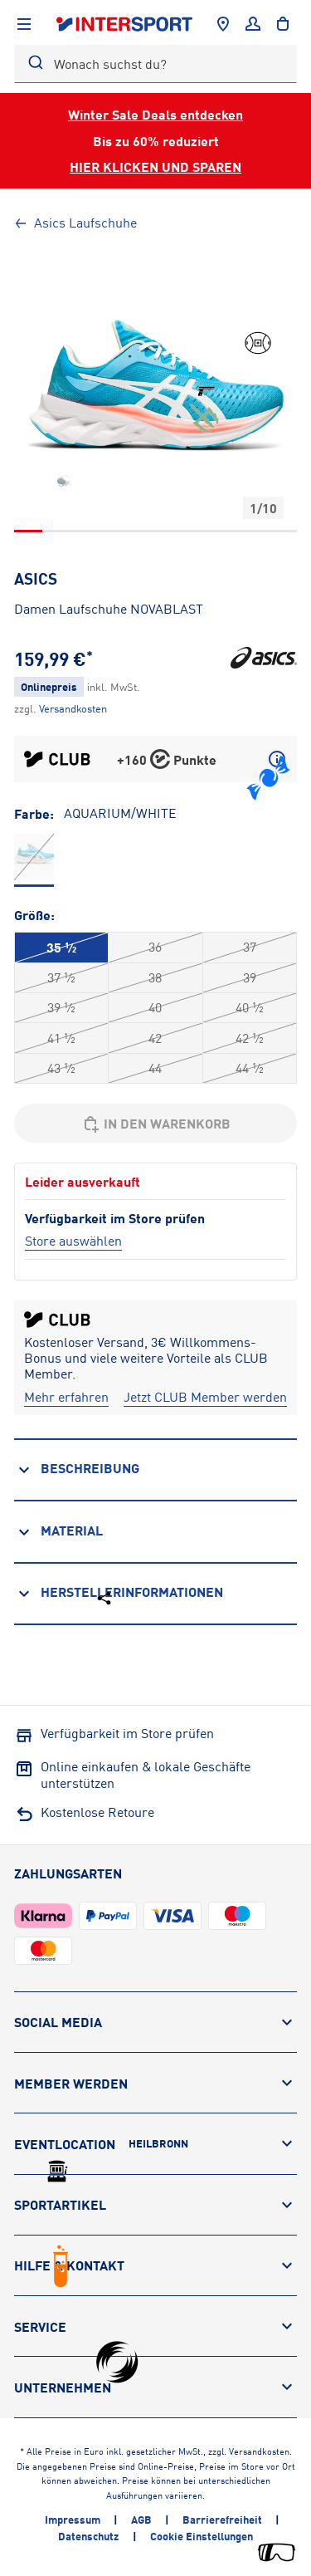 Image resolution: width=311 pixels, height=2576 pixels. What do you see at coordinates (117, 2362) in the screenshot?
I see `indicates sound or audio resonance effect` at bounding box center [117, 2362].